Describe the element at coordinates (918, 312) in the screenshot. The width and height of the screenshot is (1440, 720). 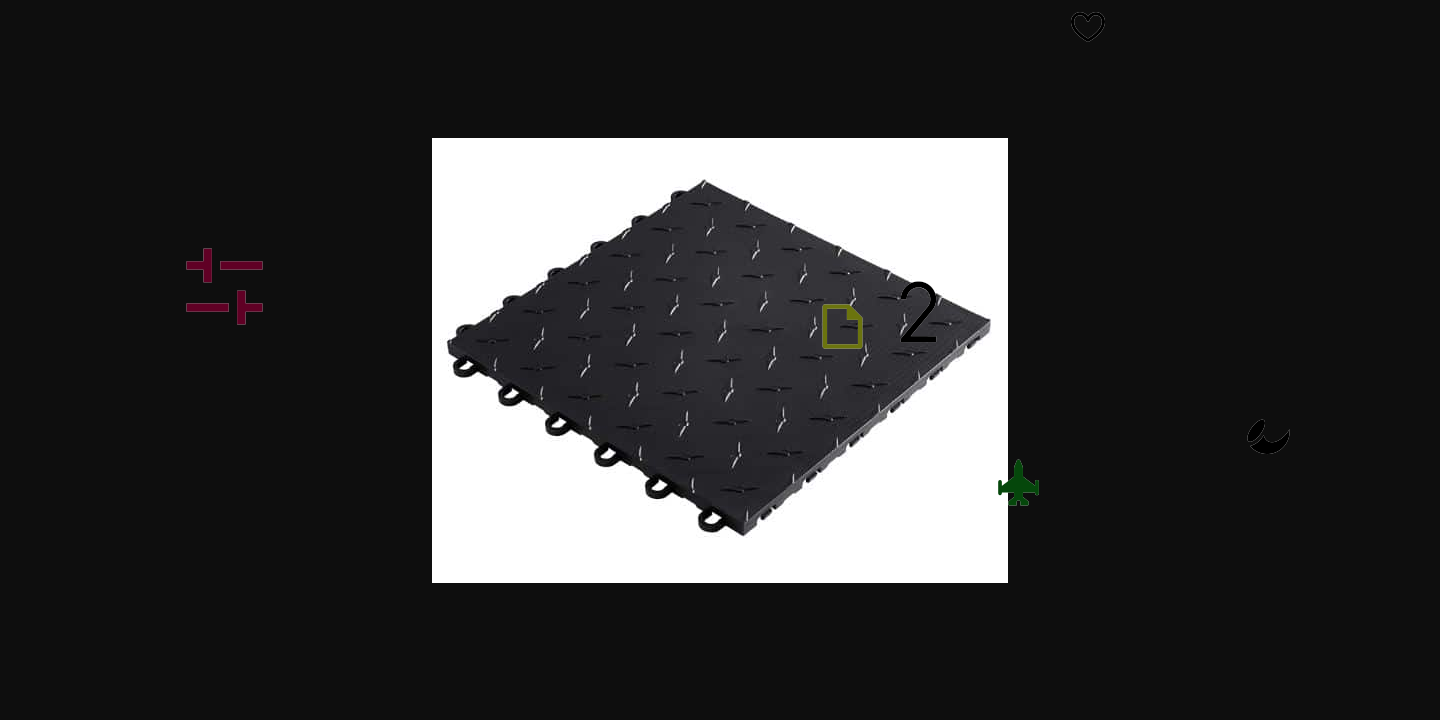
I see `indicates second item in a numbered list` at that location.